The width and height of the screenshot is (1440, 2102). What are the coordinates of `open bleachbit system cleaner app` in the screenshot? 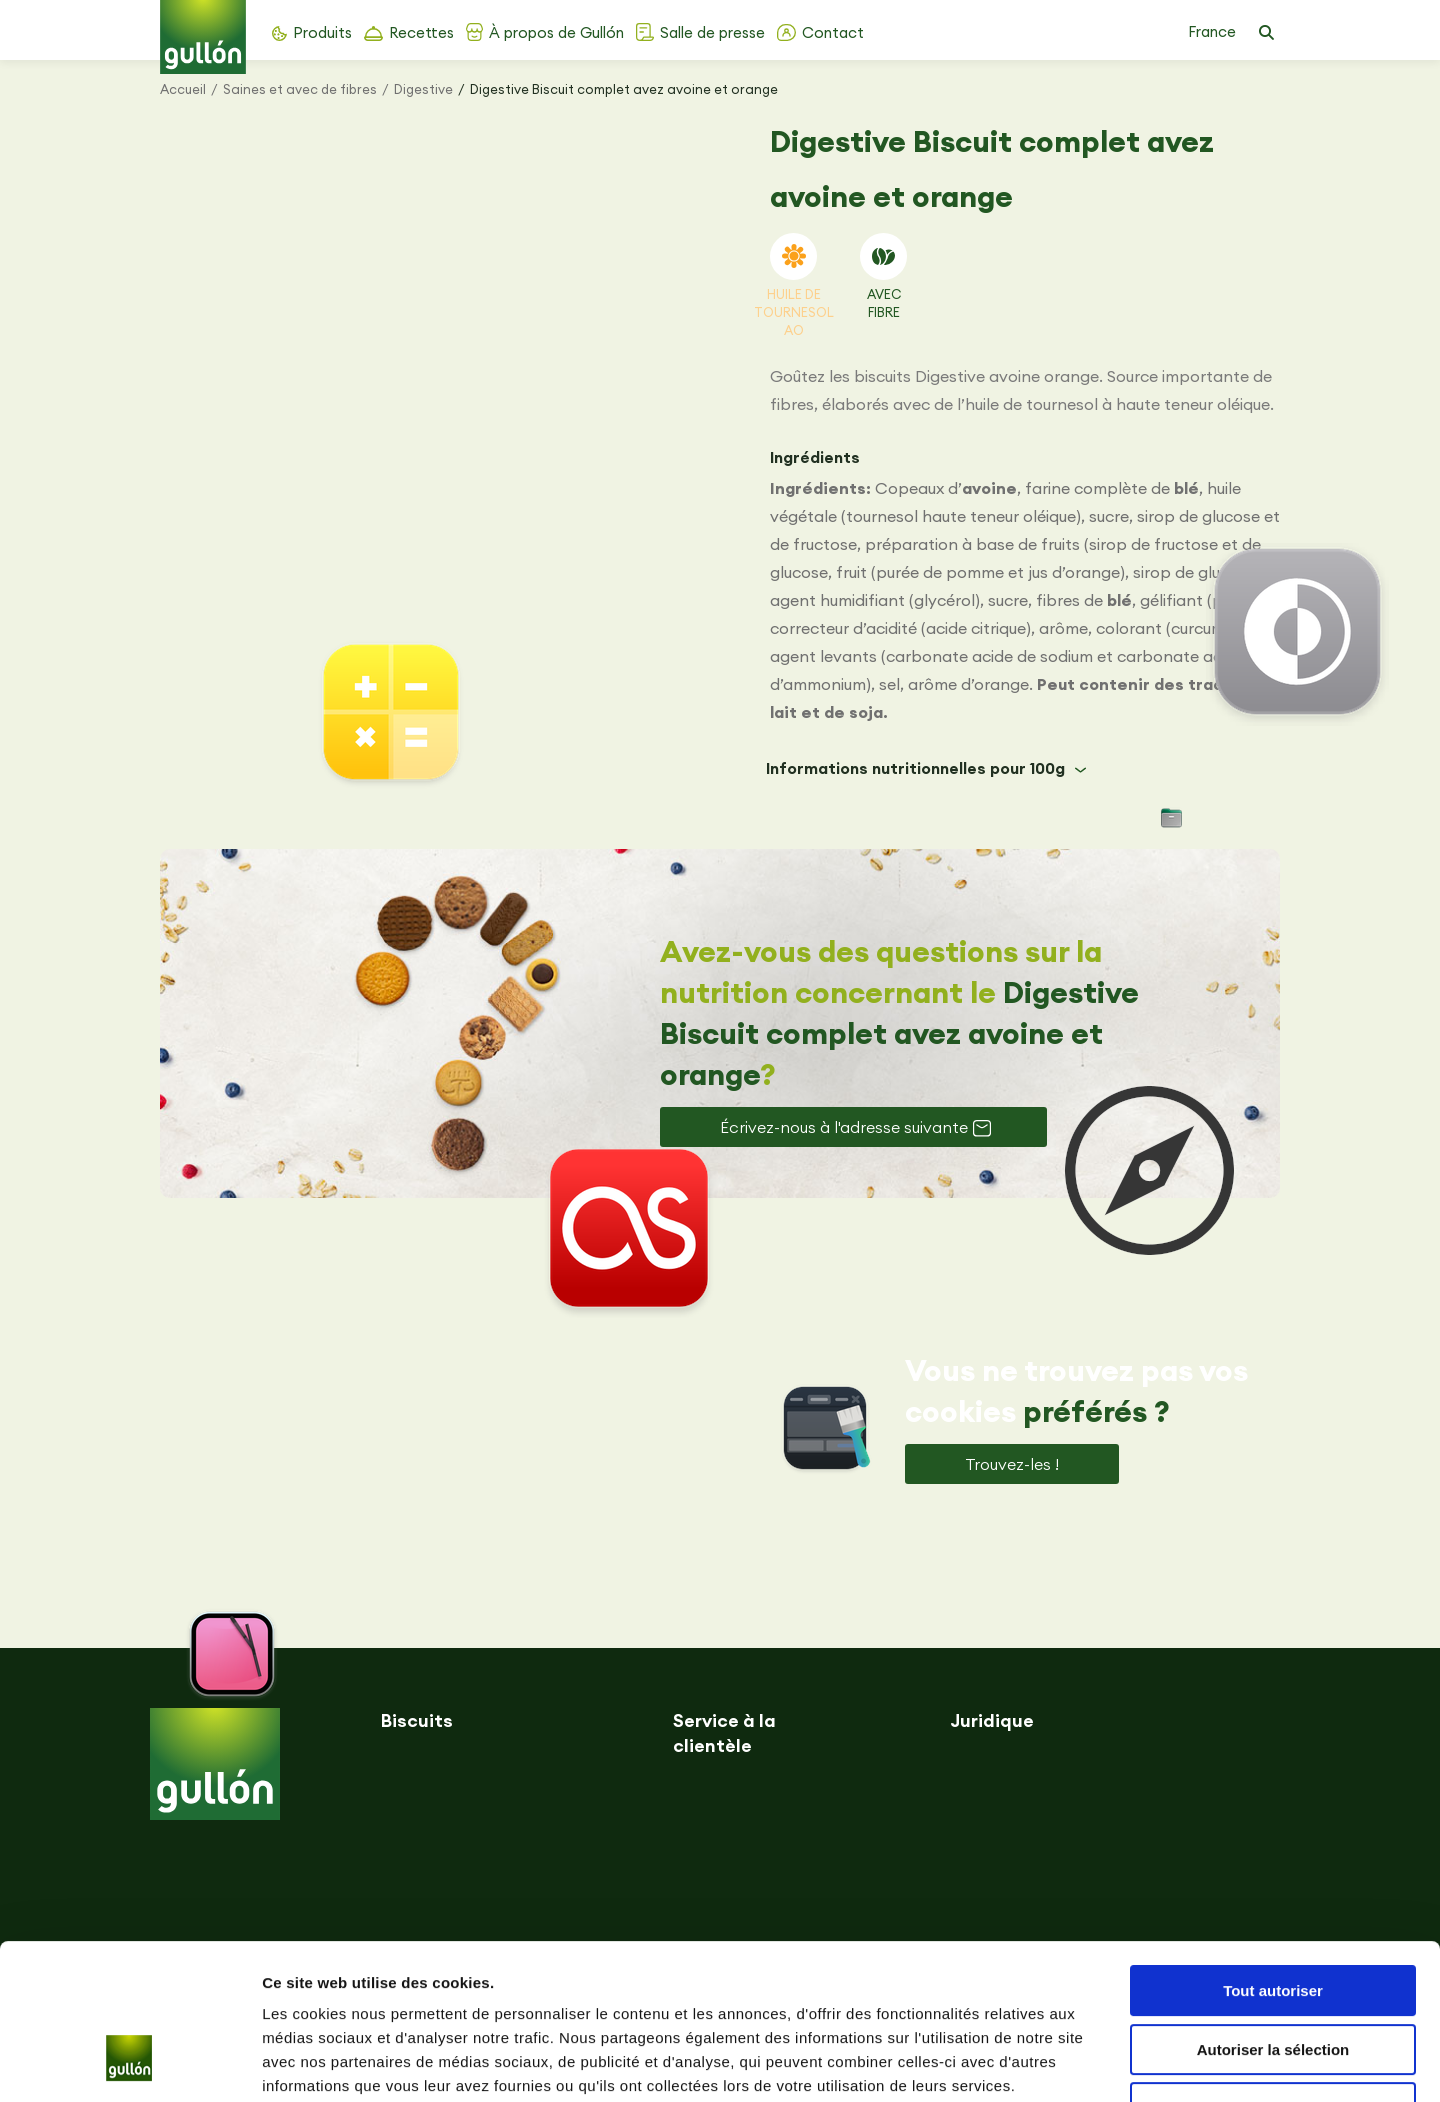 It's located at (232, 1654).